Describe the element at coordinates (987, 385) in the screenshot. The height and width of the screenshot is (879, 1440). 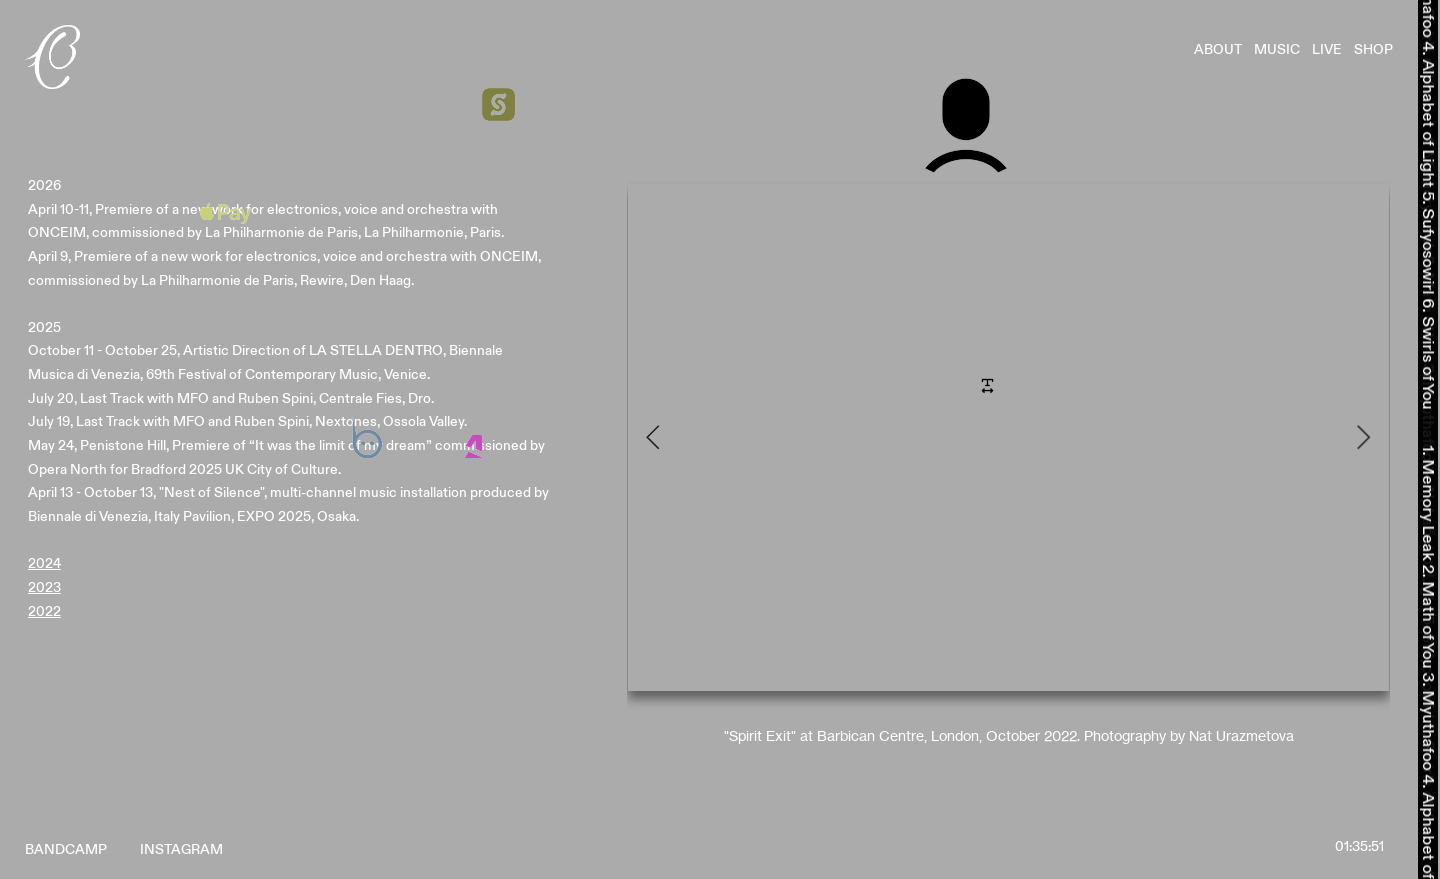
I see `adjust text width or horizontal spacing` at that location.